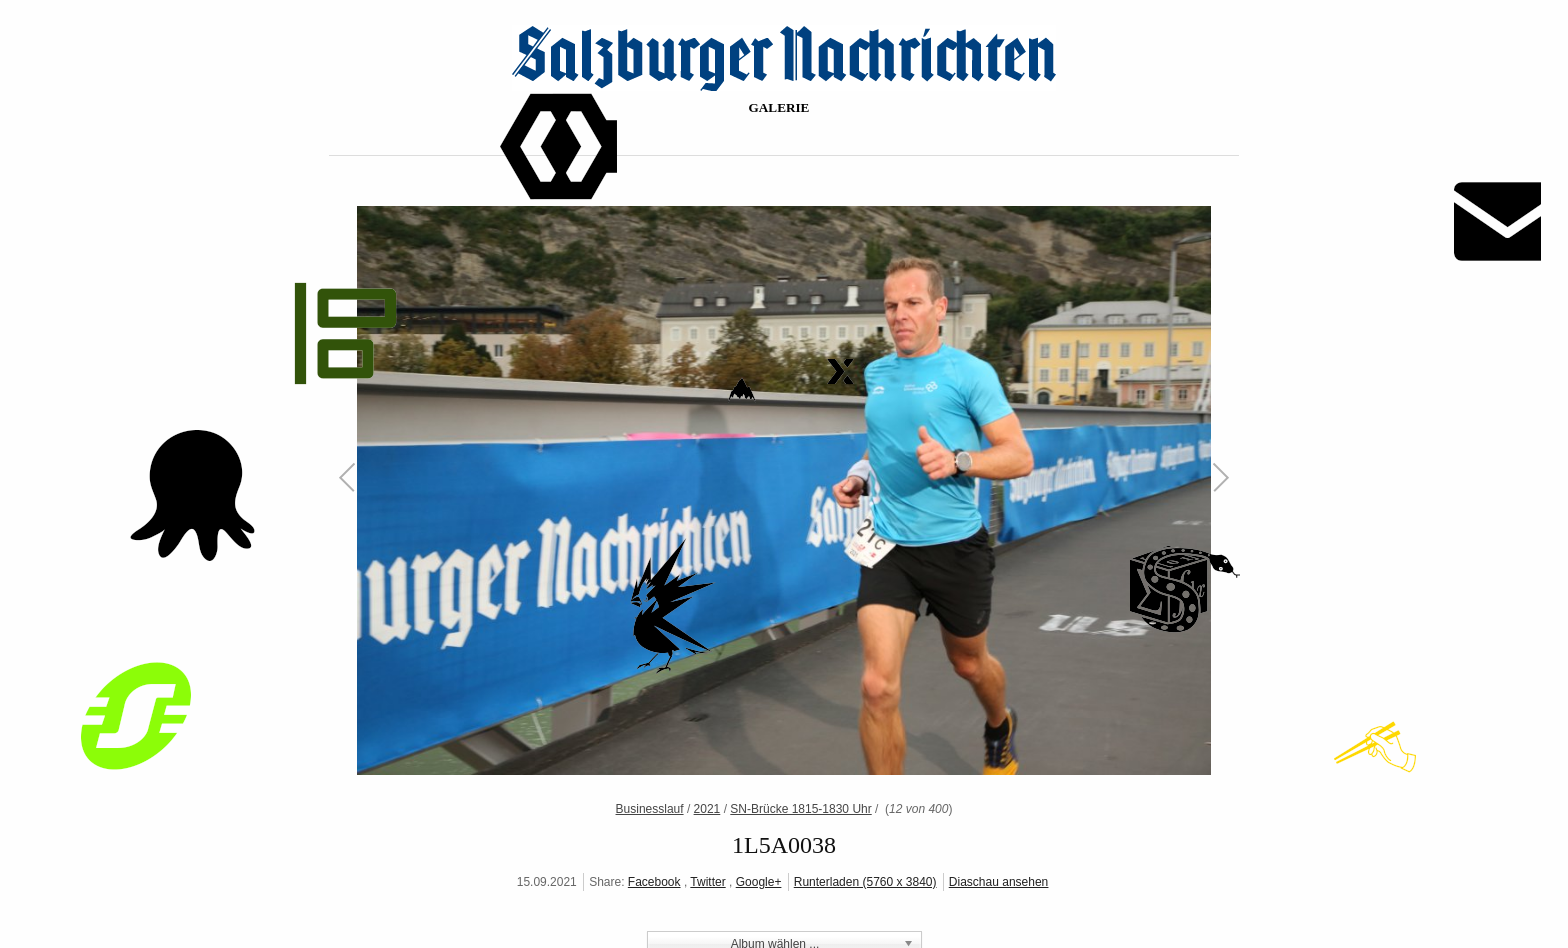 This screenshot has width=1568, height=948. What do you see at coordinates (1497, 221) in the screenshot?
I see `mailbox.org email service logo` at bounding box center [1497, 221].